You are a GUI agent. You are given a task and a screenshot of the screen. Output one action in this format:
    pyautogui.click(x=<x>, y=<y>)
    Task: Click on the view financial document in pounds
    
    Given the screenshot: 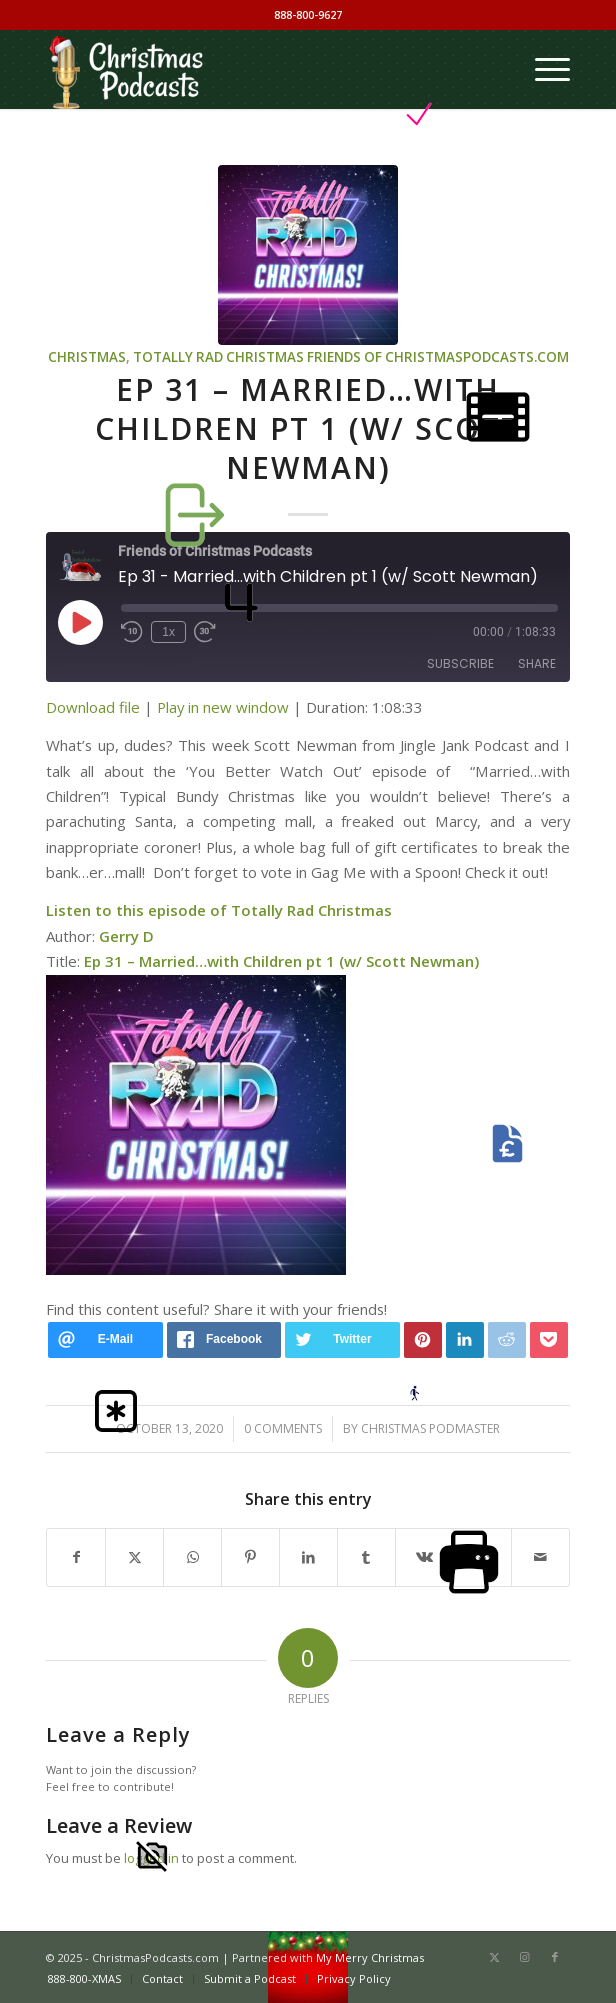 What is the action you would take?
    pyautogui.click(x=507, y=1143)
    